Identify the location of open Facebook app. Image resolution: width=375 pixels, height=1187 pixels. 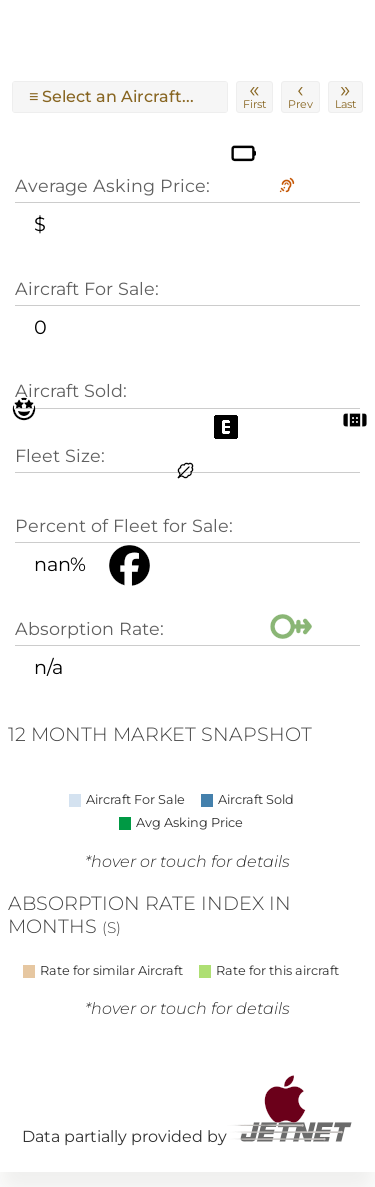
(129, 565).